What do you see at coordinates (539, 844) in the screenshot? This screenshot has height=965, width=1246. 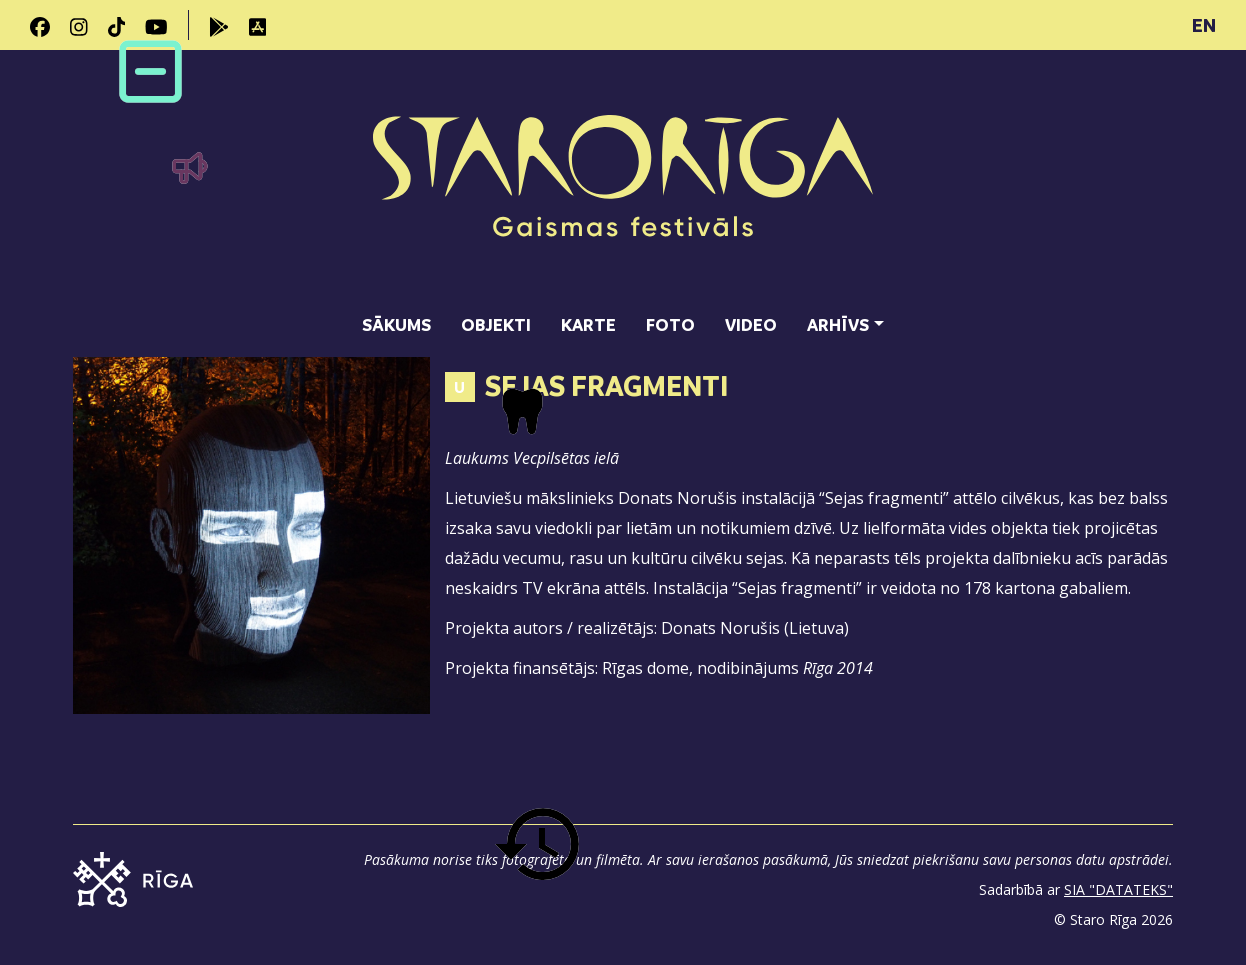 I see `view browsing or activity history` at bounding box center [539, 844].